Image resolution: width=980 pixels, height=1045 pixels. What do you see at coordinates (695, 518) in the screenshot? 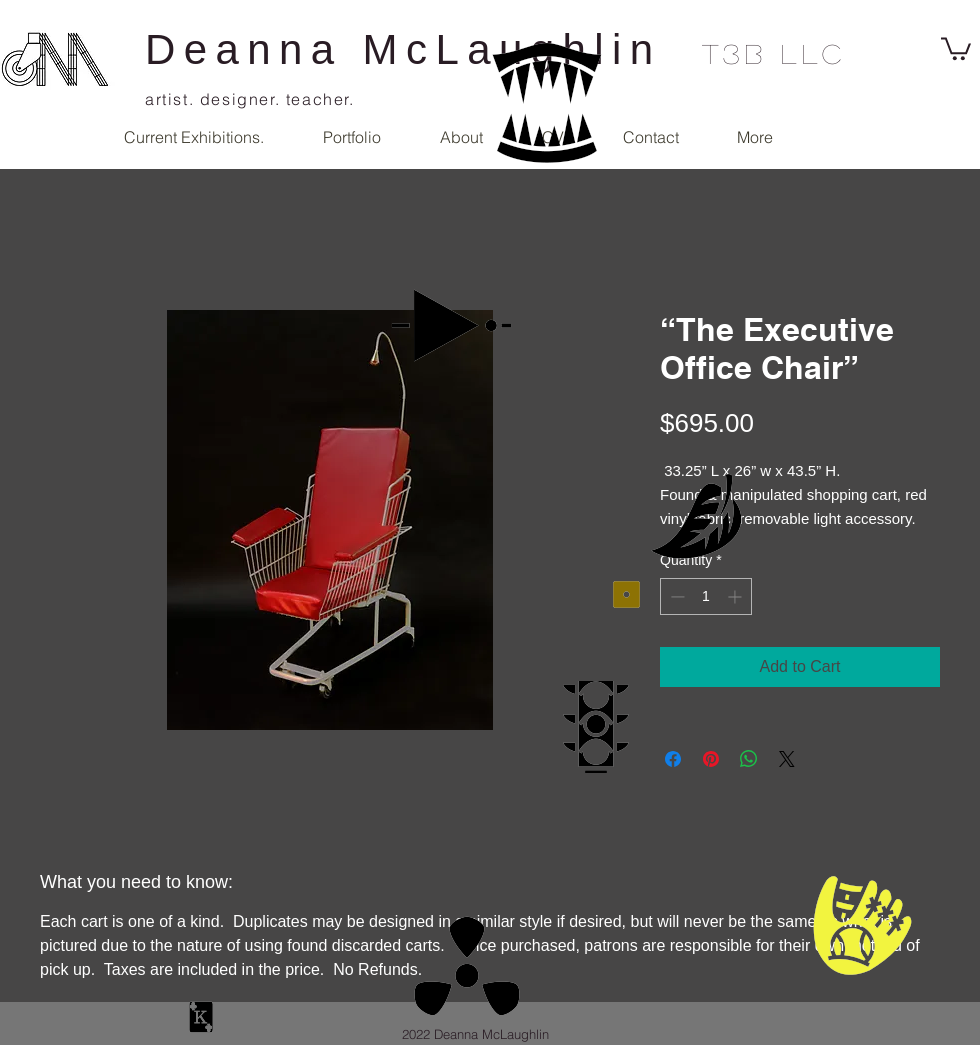
I see `indicates autumn or seasonal theme` at bounding box center [695, 518].